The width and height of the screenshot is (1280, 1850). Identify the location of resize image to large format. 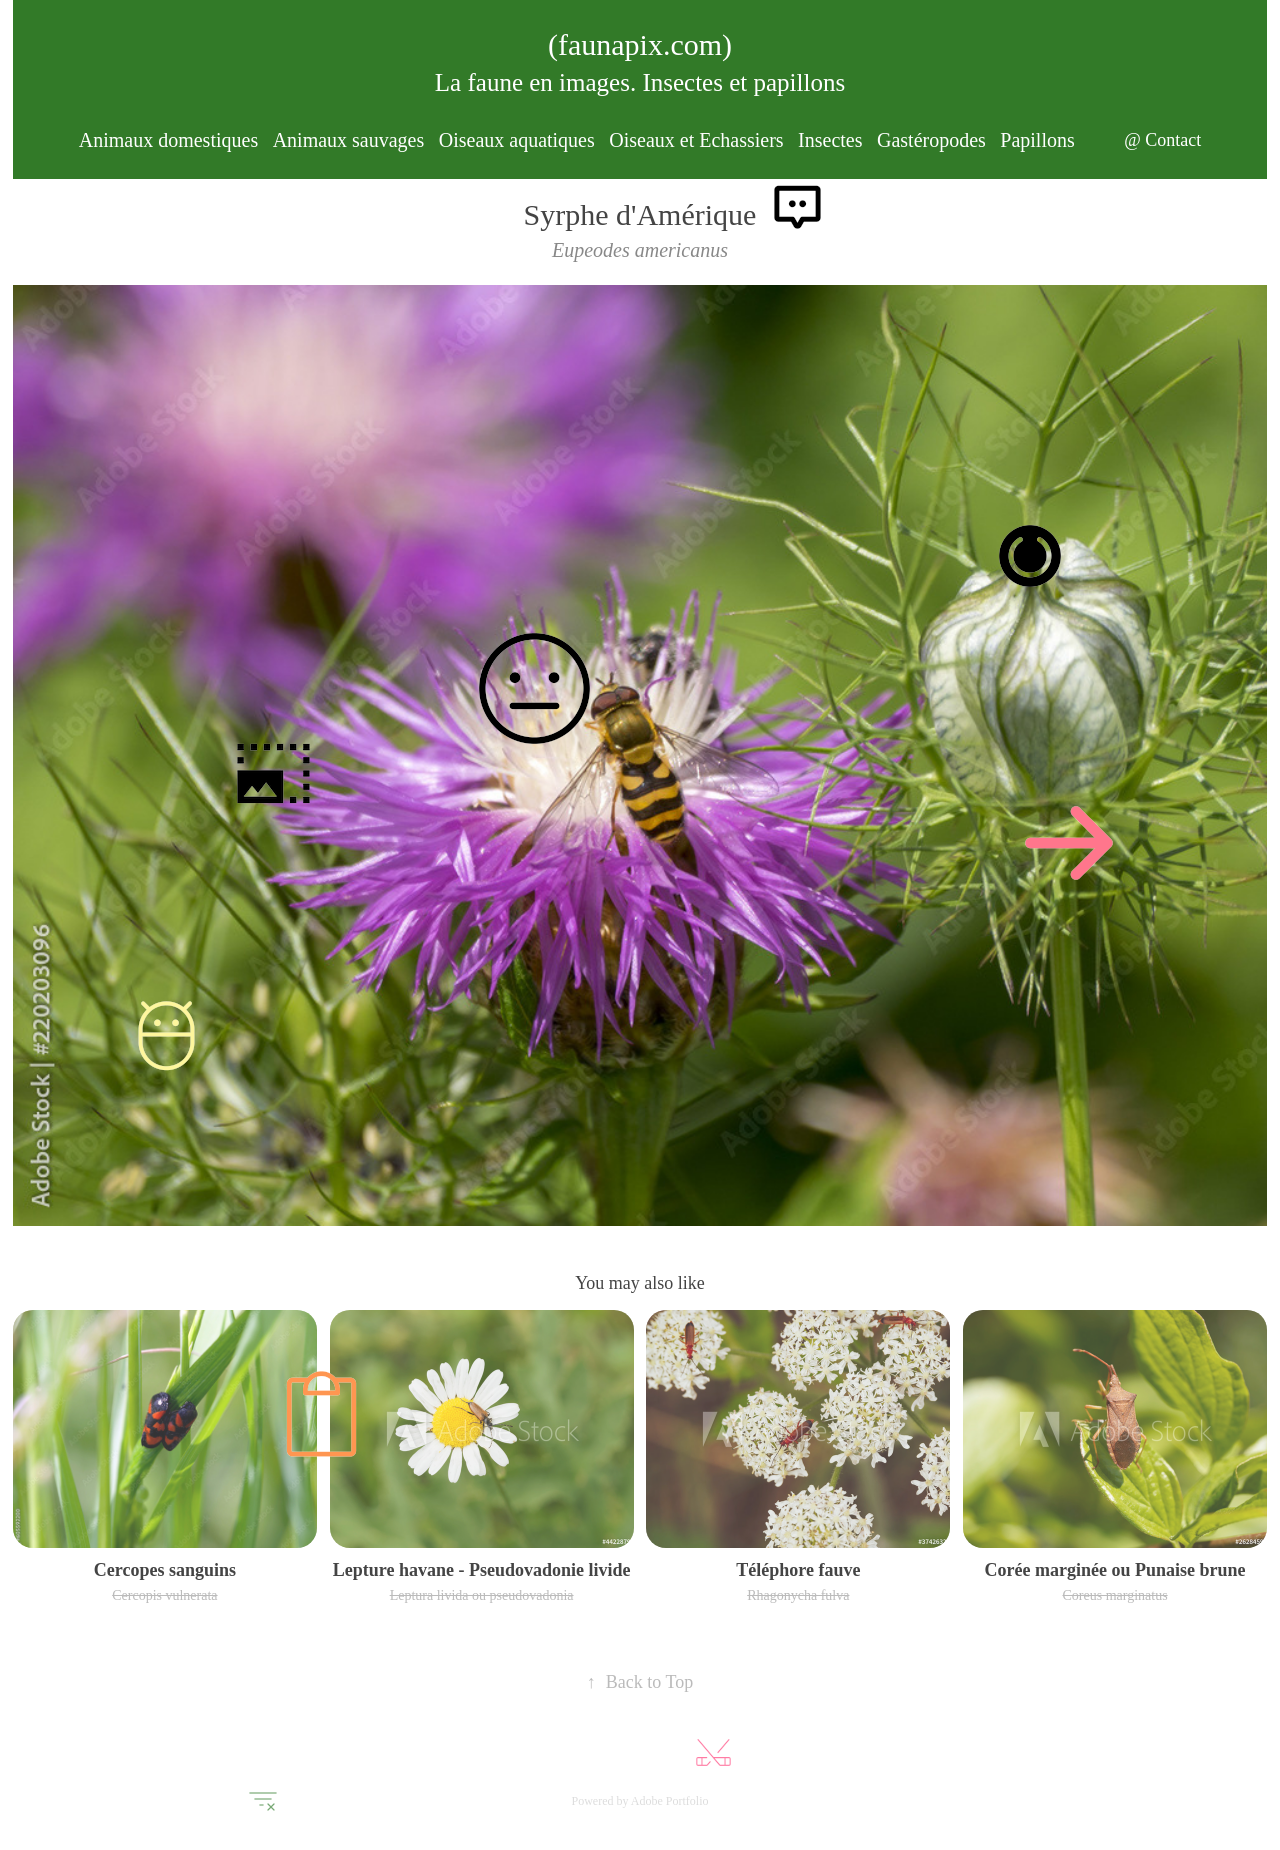
(273, 773).